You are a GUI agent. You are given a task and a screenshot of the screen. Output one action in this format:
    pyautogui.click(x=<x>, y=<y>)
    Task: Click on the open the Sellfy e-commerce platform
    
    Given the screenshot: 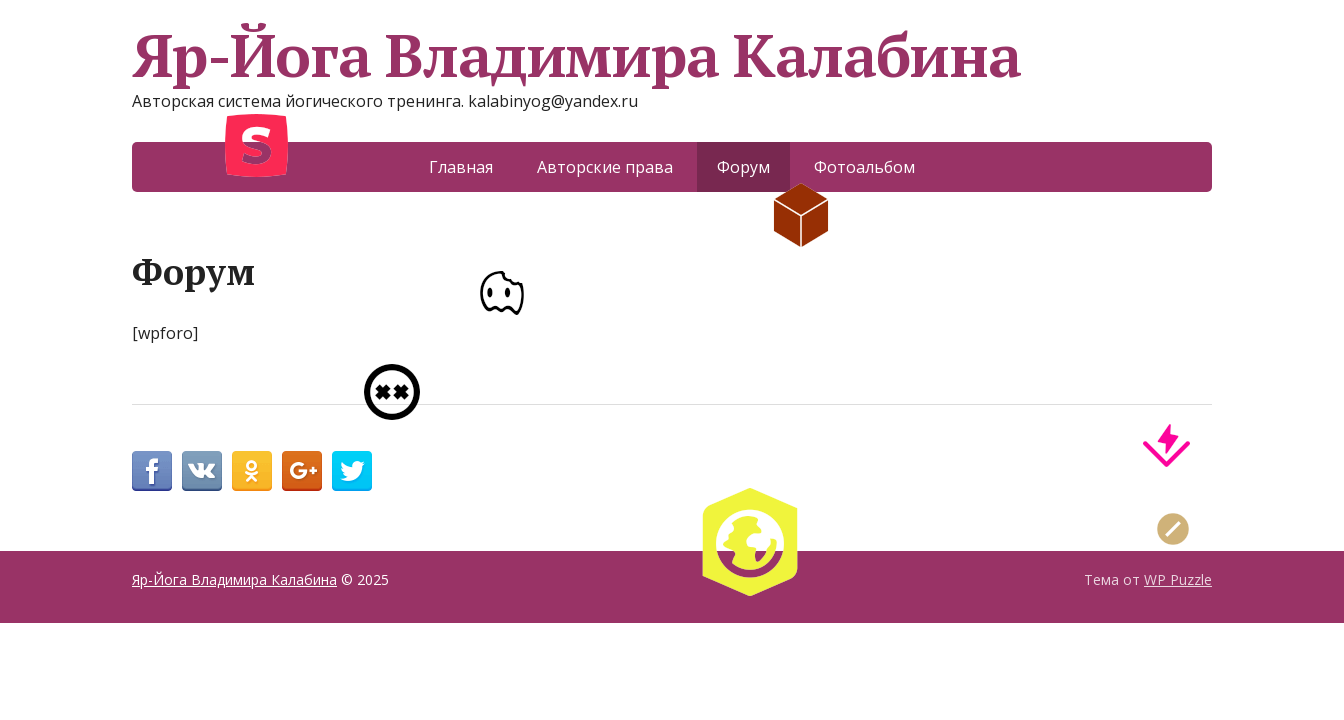 What is the action you would take?
    pyautogui.click(x=256, y=145)
    